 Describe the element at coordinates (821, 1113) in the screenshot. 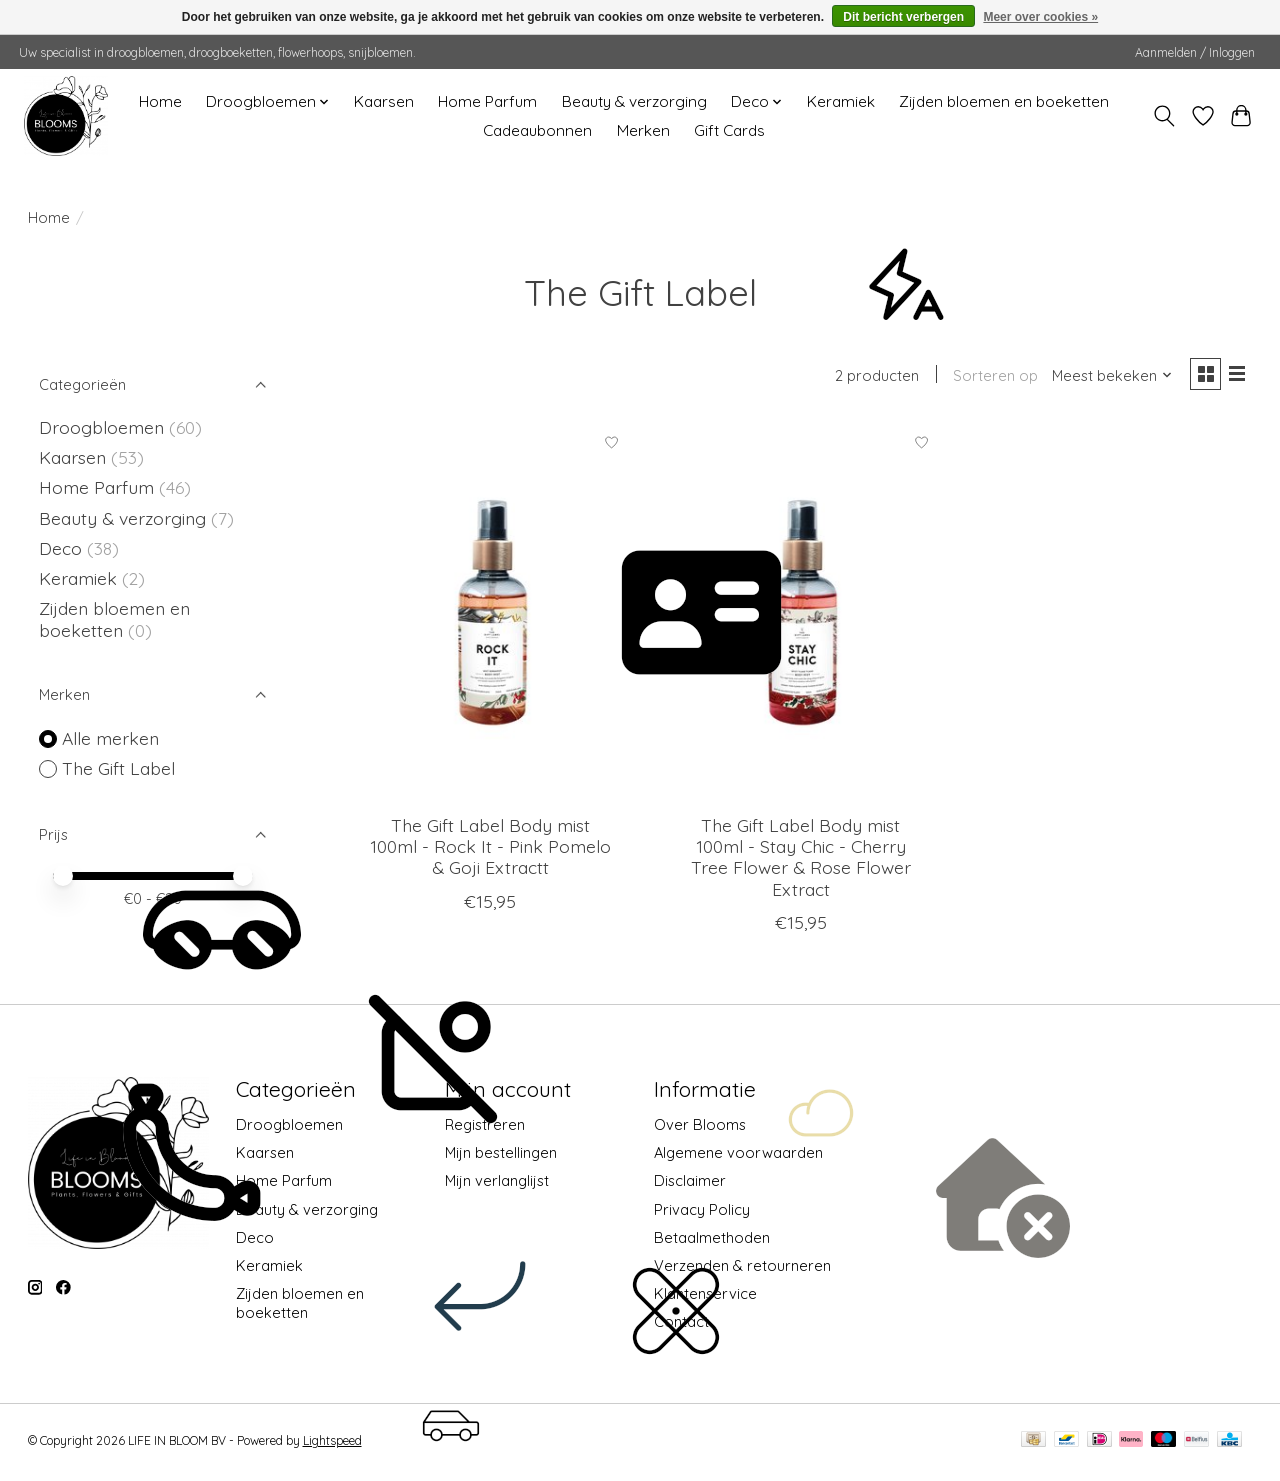

I see `access cloud storage` at that location.